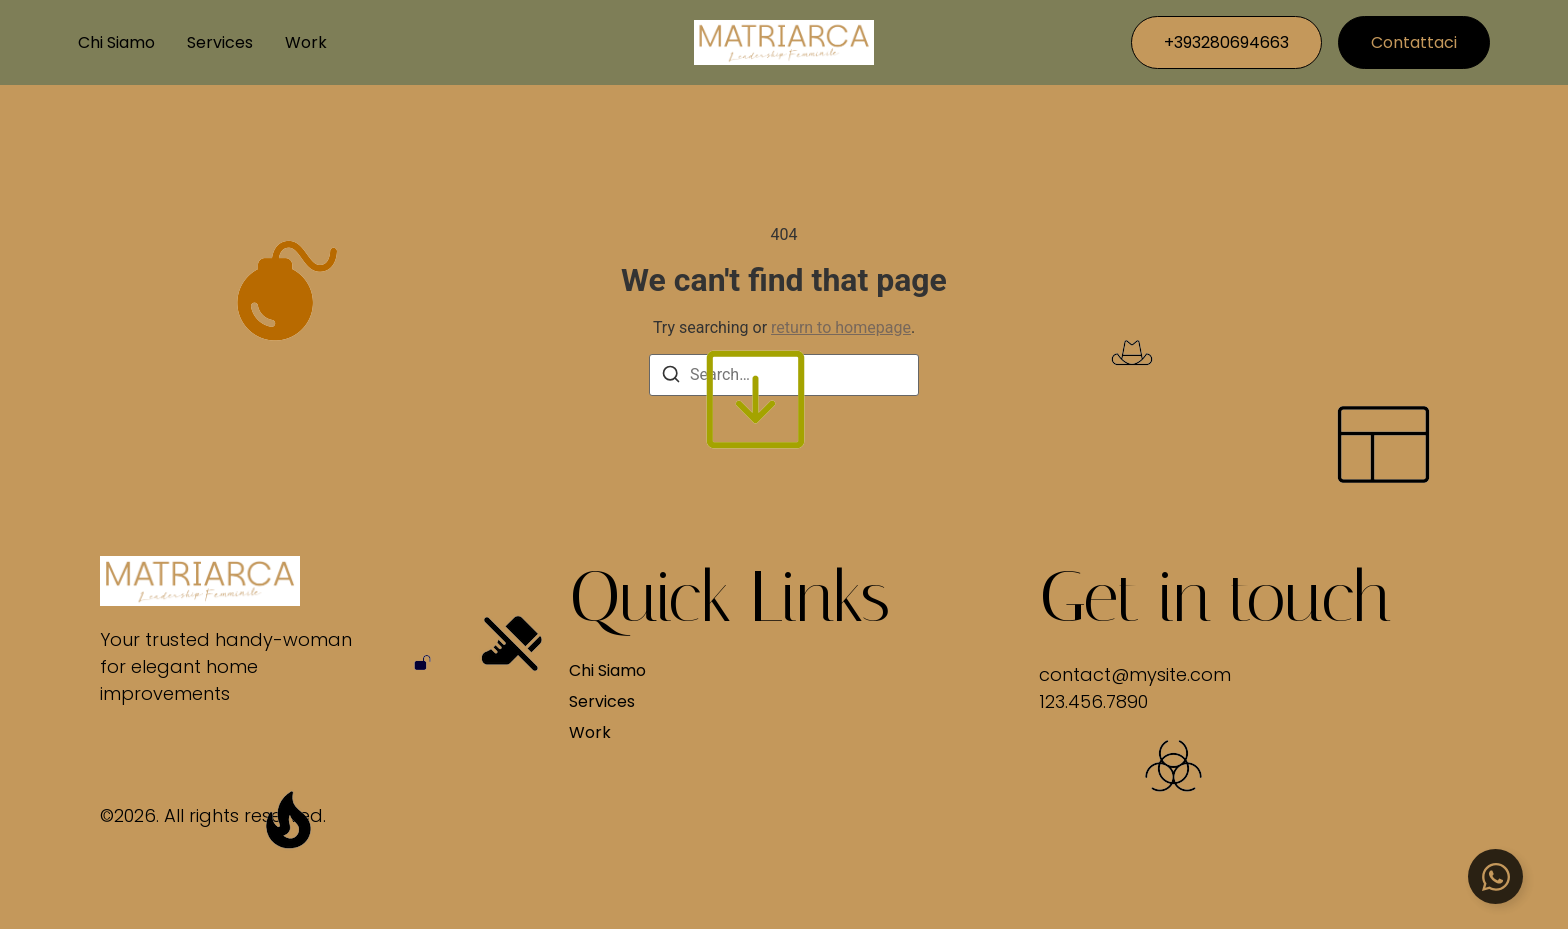  I want to click on change page layout options, so click(1383, 444).